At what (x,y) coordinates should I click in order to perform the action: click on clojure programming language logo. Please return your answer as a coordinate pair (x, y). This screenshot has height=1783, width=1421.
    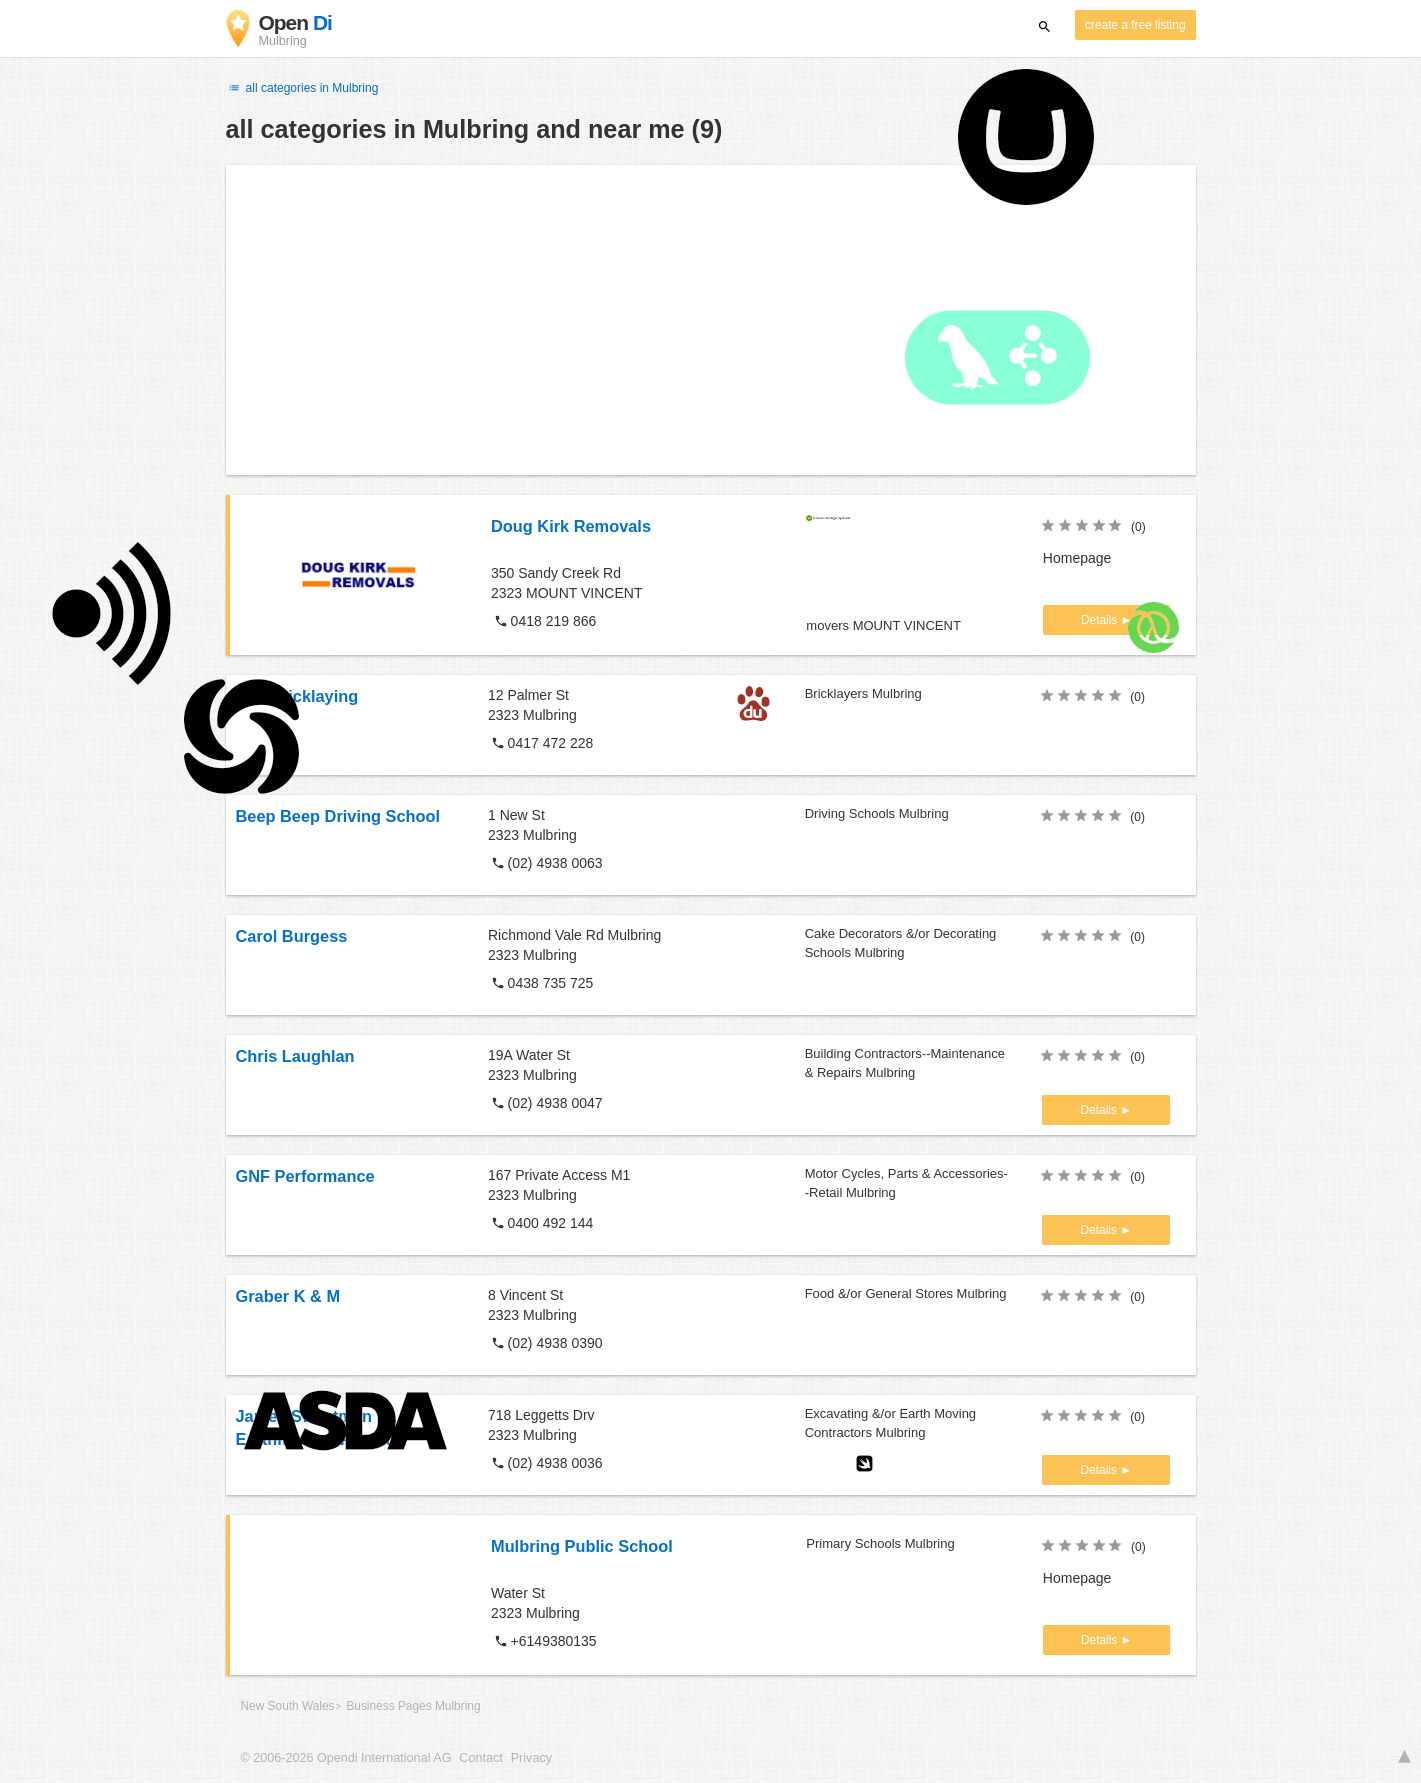
    Looking at the image, I should click on (1153, 627).